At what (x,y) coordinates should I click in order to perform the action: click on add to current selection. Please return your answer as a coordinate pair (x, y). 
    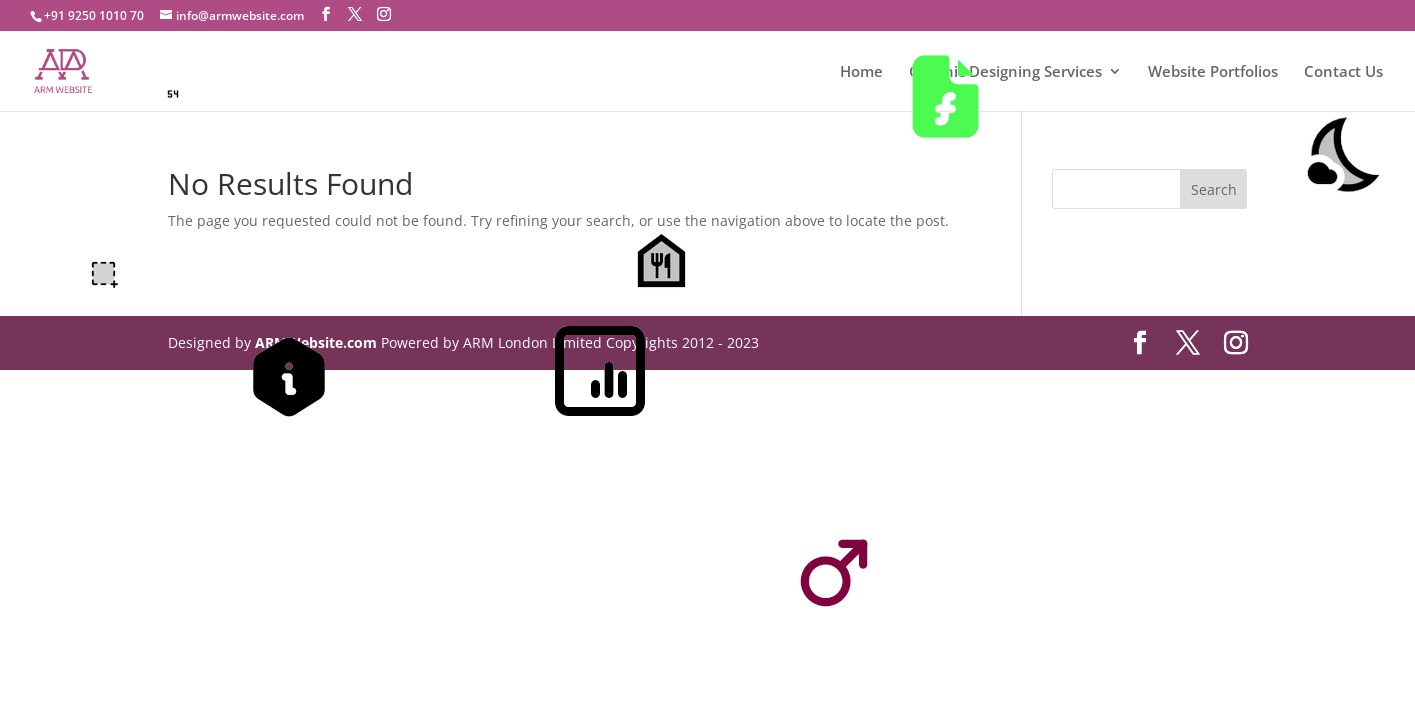
    Looking at the image, I should click on (103, 273).